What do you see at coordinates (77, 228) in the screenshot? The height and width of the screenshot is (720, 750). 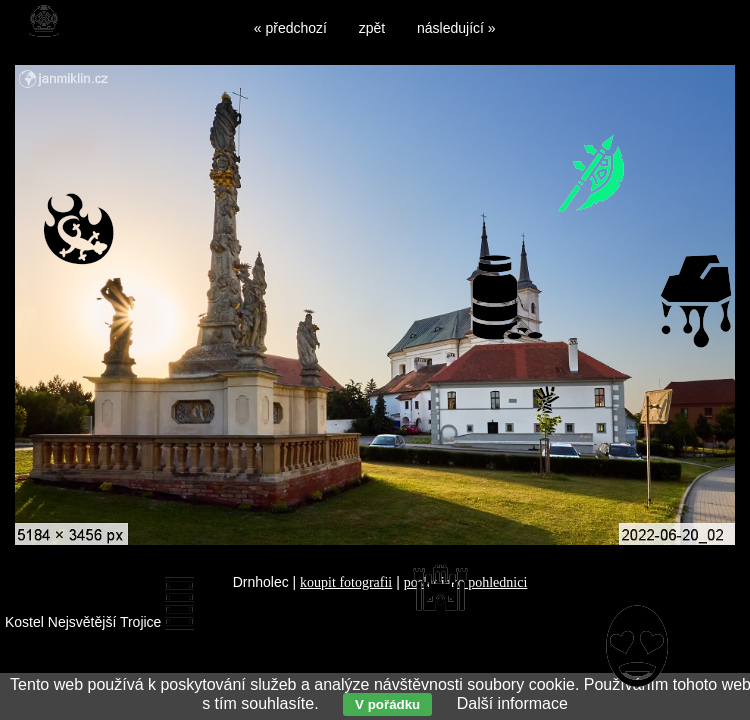 I see `fire element or flame-type creature in a game` at bounding box center [77, 228].